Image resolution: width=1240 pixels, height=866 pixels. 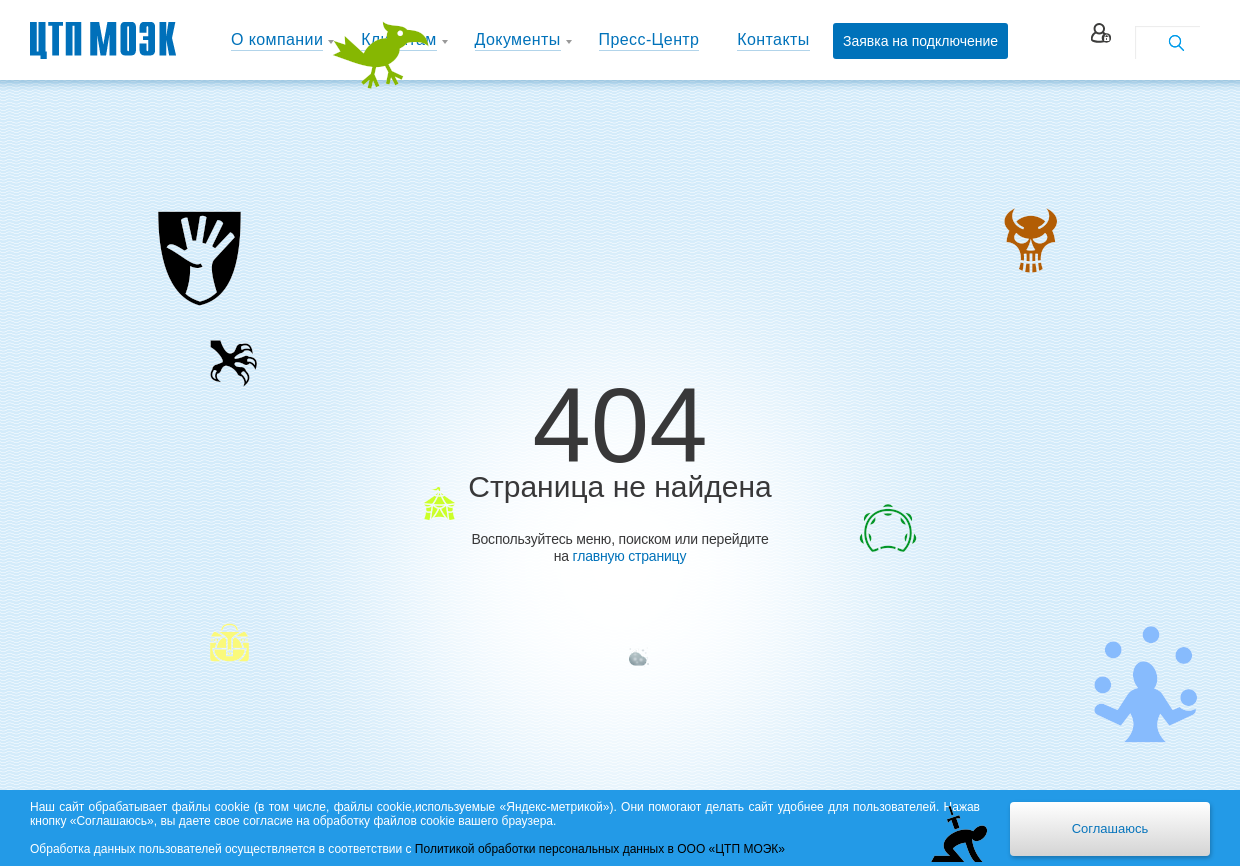 What do you see at coordinates (1030, 240) in the screenshot?
I see `select demon or undead character class` at bounding box center [1030, 240].